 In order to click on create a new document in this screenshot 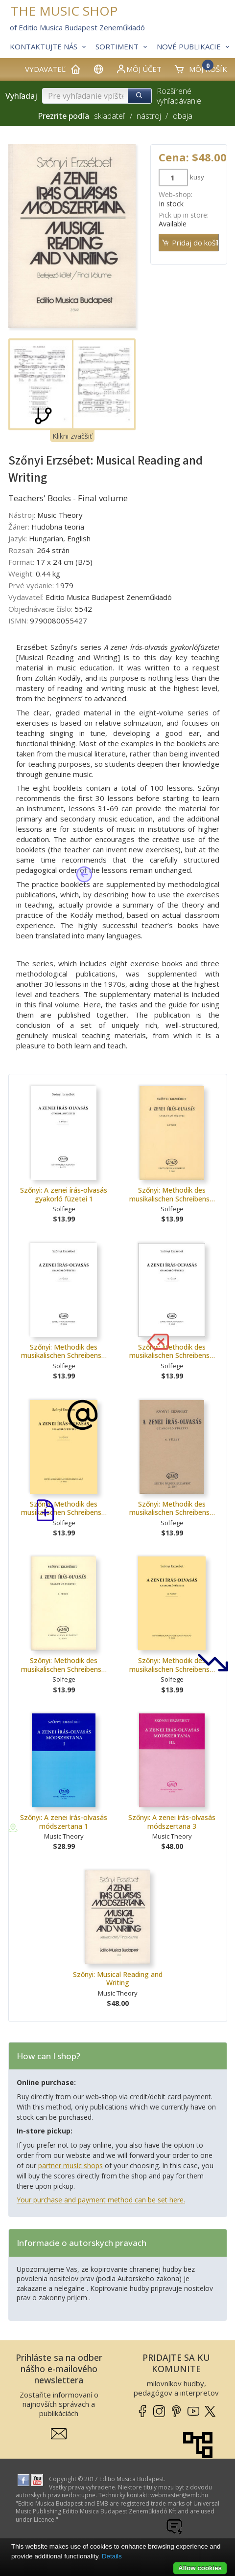, I will do `click(45, 1510)`.